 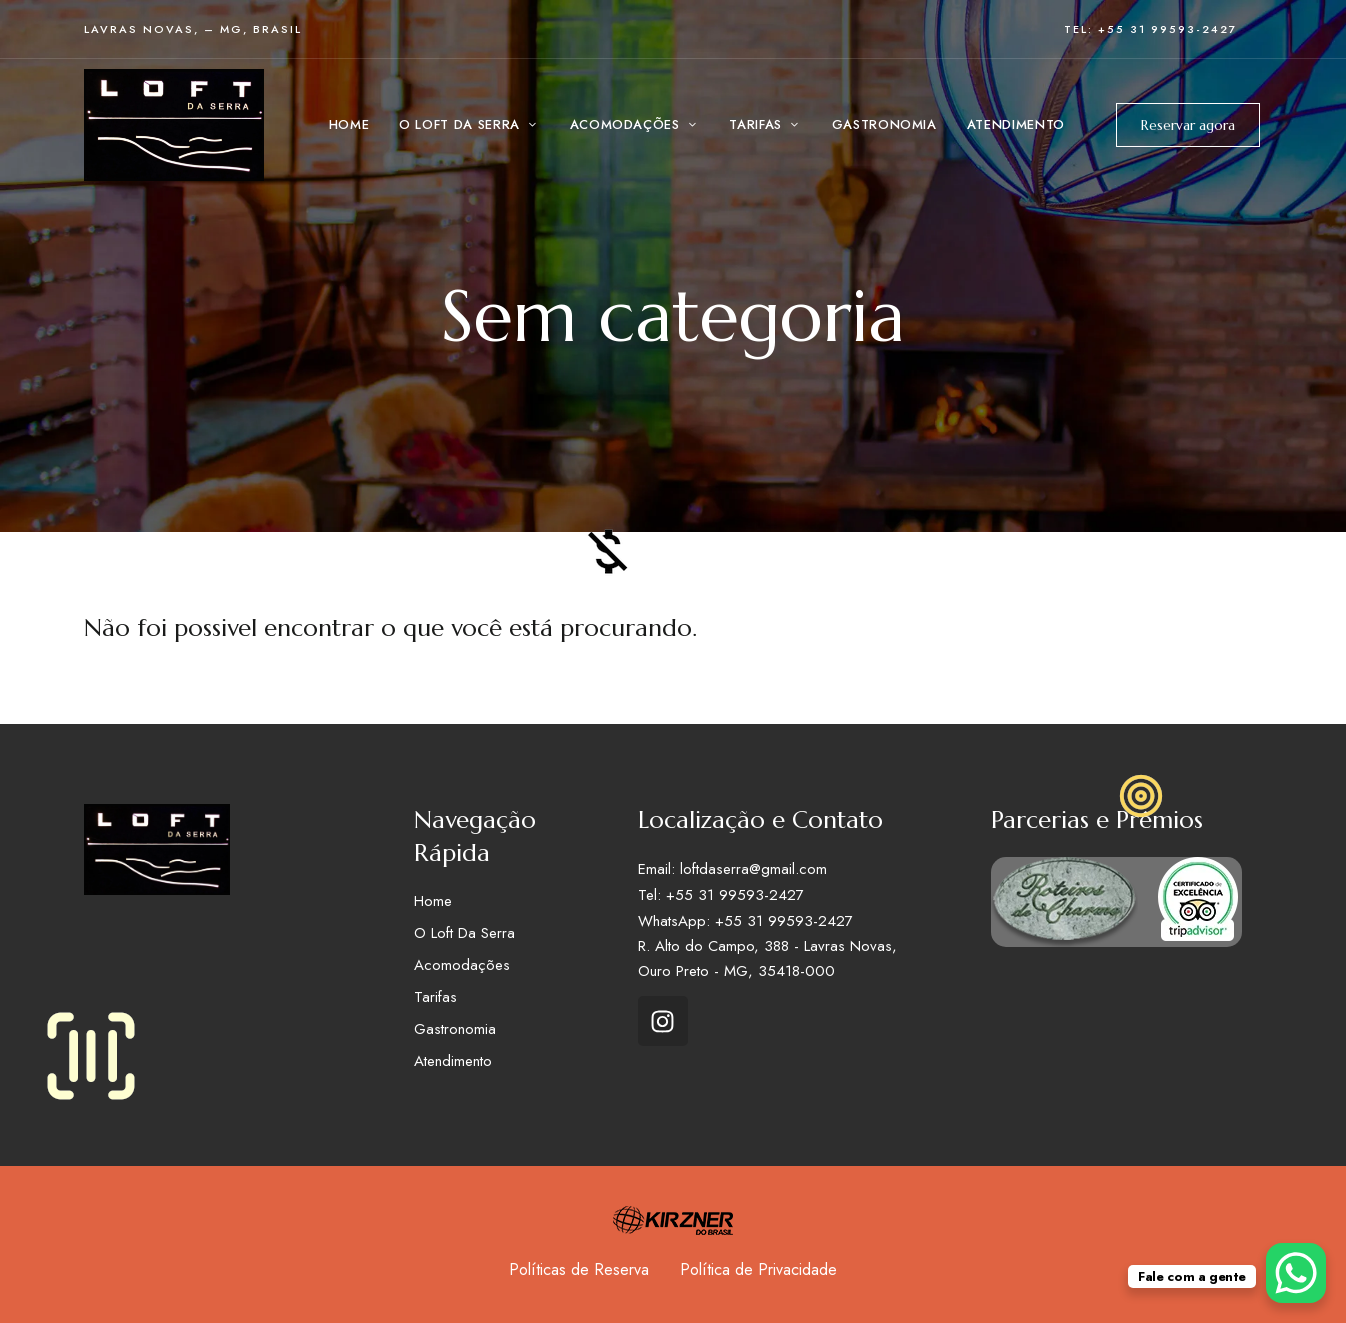 What do you see at coordinates (1141, 796) in the screenshot?
I see `set a goal or target` at bounding box center [1141, 796].